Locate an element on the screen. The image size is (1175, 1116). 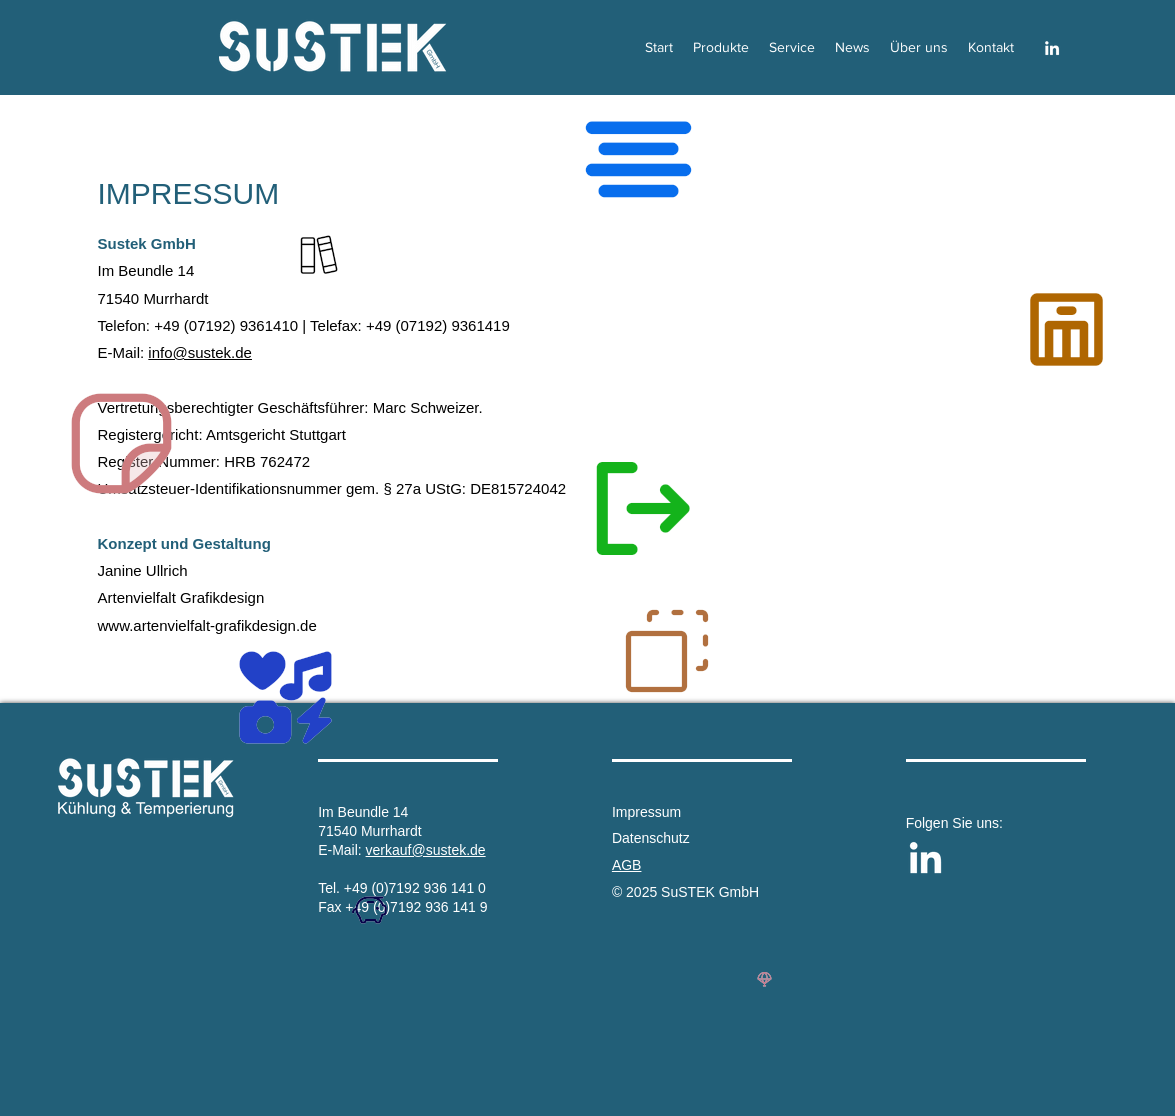
send selected element to background layer is located at coordinates (667, 651).